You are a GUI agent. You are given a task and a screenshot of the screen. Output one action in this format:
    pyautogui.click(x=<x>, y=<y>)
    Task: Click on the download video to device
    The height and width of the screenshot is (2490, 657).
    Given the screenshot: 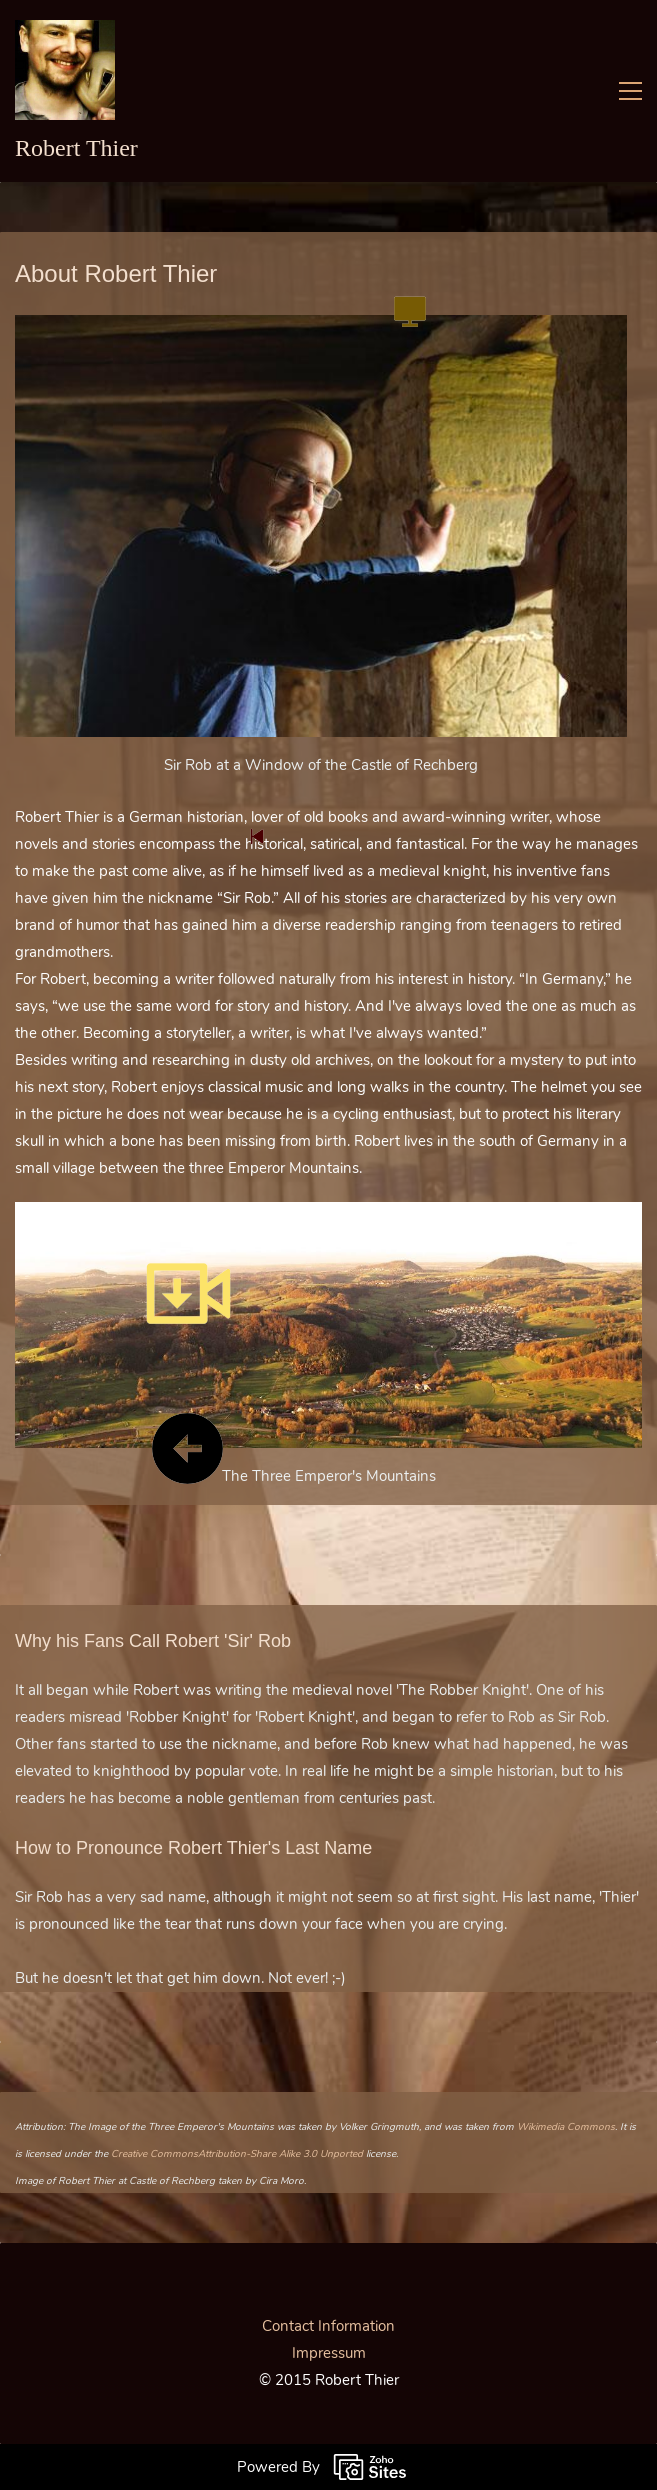 What is the action you would take?
    pyautogui.click(x=188, y=1293)
    